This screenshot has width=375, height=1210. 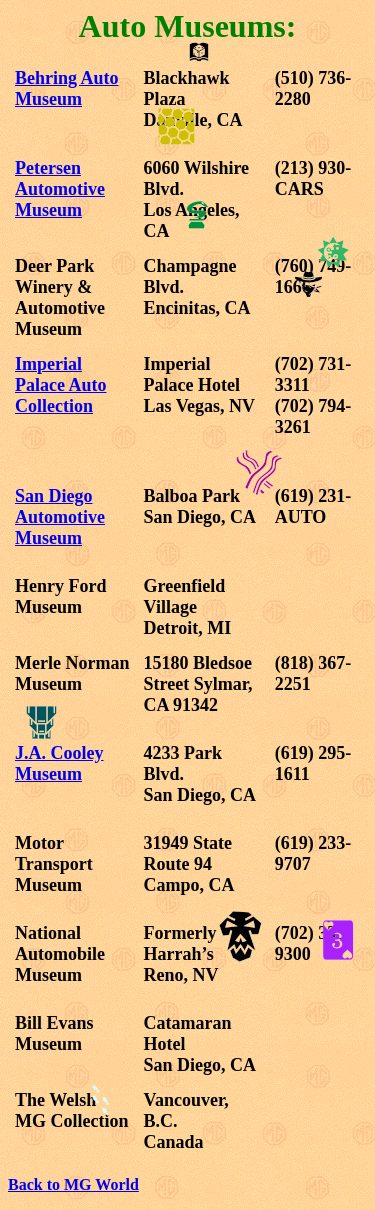 I want to click on view hexagonal grid or tile map, so click(x=176, y=126).